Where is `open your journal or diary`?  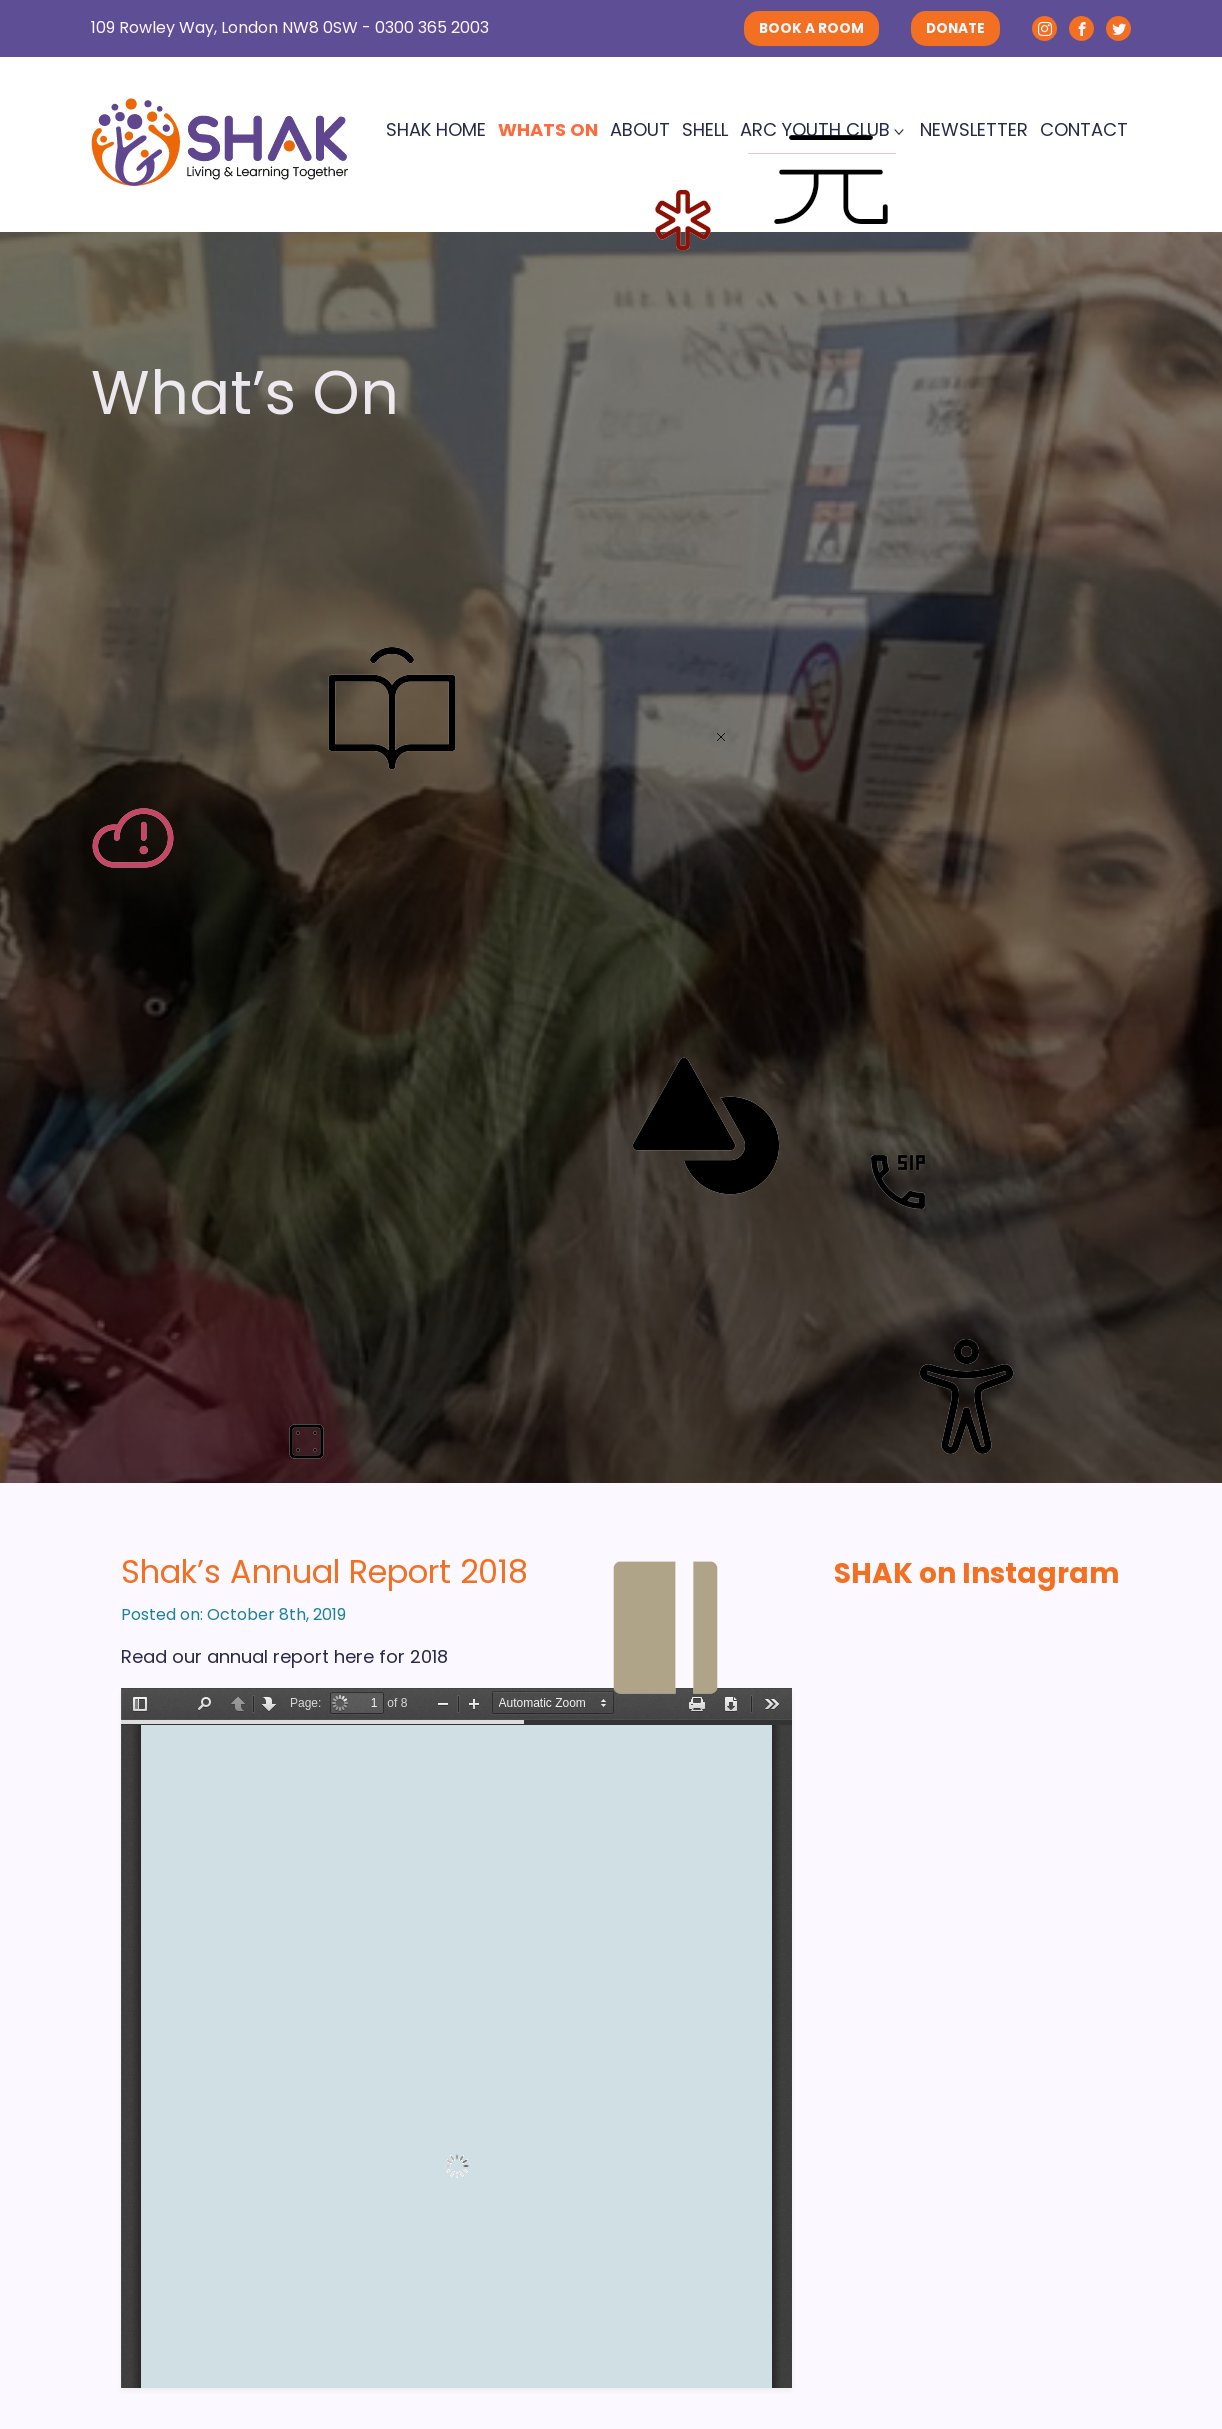
open your journal or diary is located at coordinates (665, 1627).